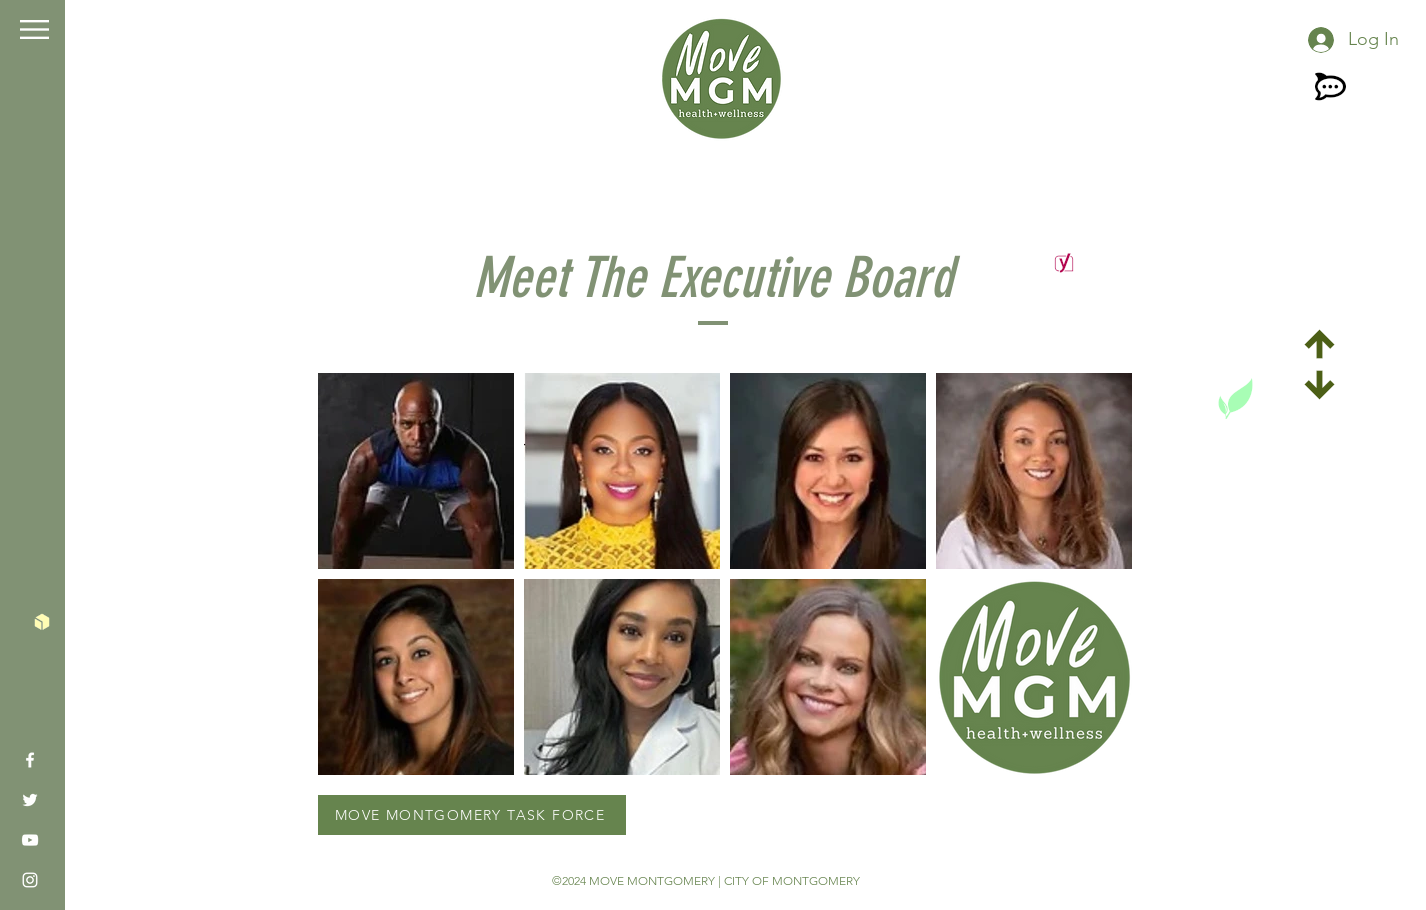  I want to click on open Rocket.Chat application, so click(1330, 86).